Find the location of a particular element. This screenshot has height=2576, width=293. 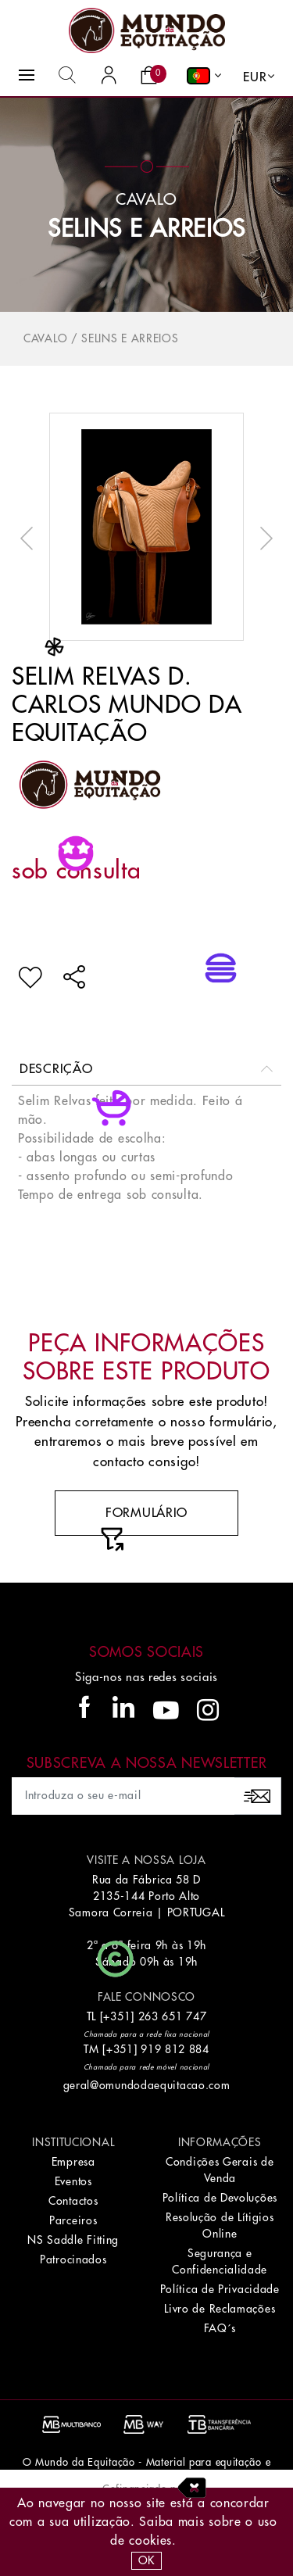

access baby or parenting-related features is located at coordinates (112, 1107).